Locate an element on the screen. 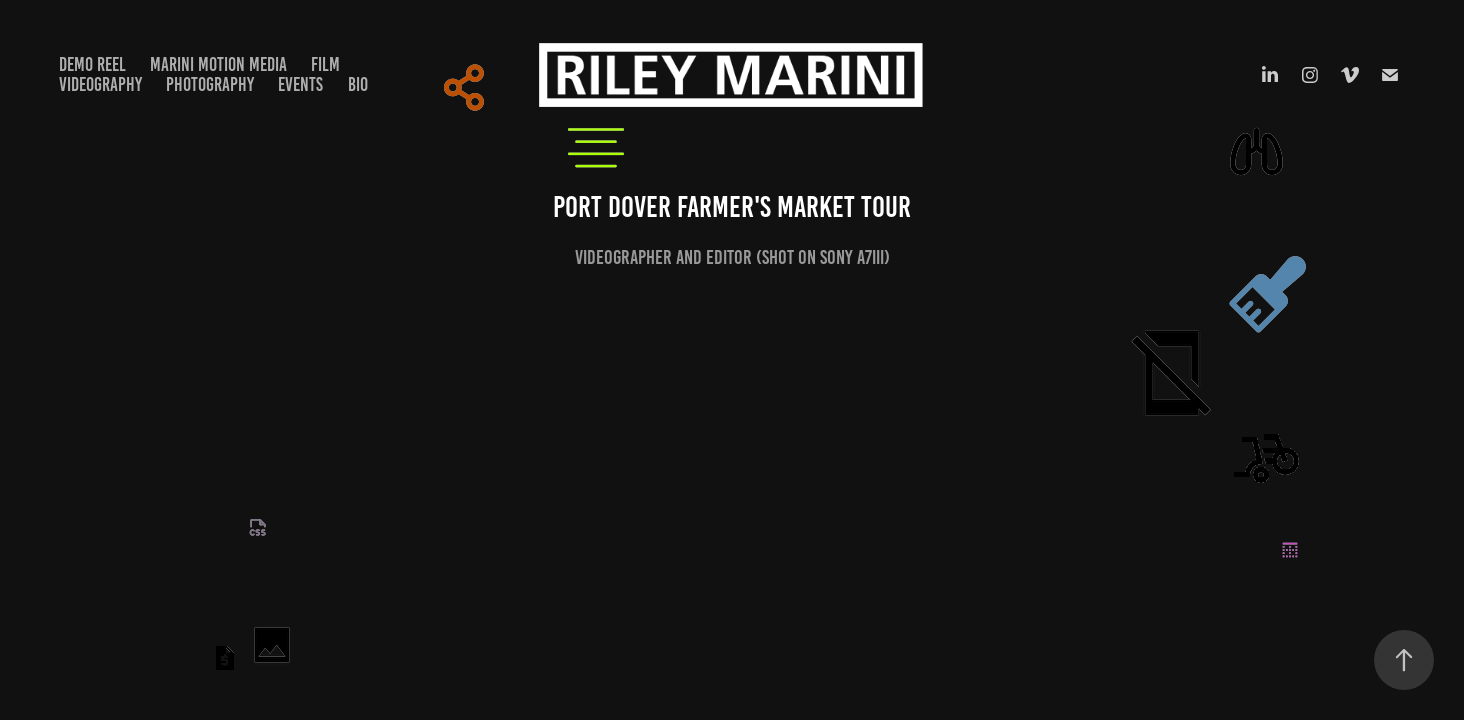 This screenshot has height=720, width=1464. insert an image into a document or post is located at coordinates (272, 645).